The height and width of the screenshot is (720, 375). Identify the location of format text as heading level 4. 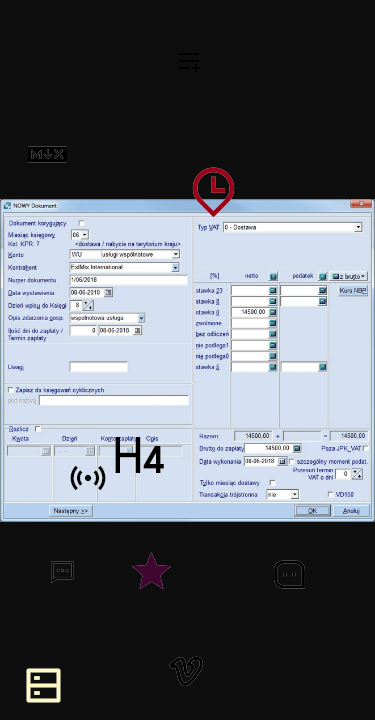
(138, 455).